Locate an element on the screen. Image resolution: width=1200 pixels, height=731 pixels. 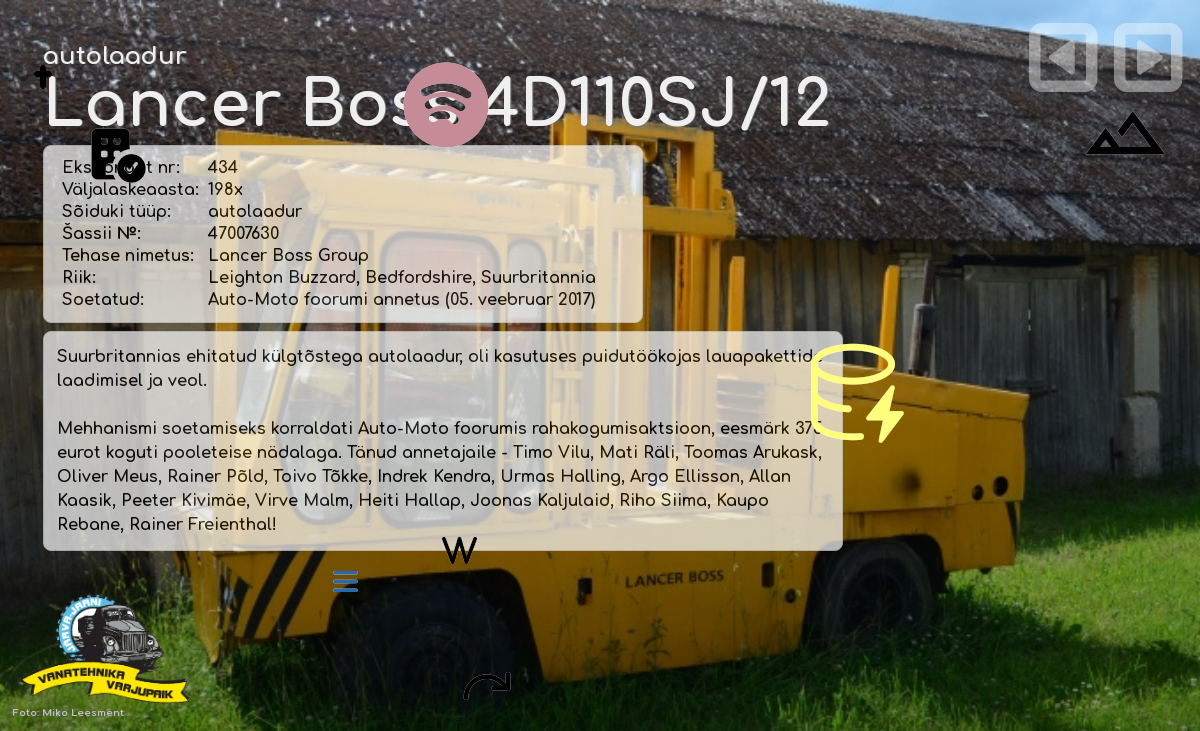
filter photos by landscape or mountain scenes is located at coordinates (1125, 132).